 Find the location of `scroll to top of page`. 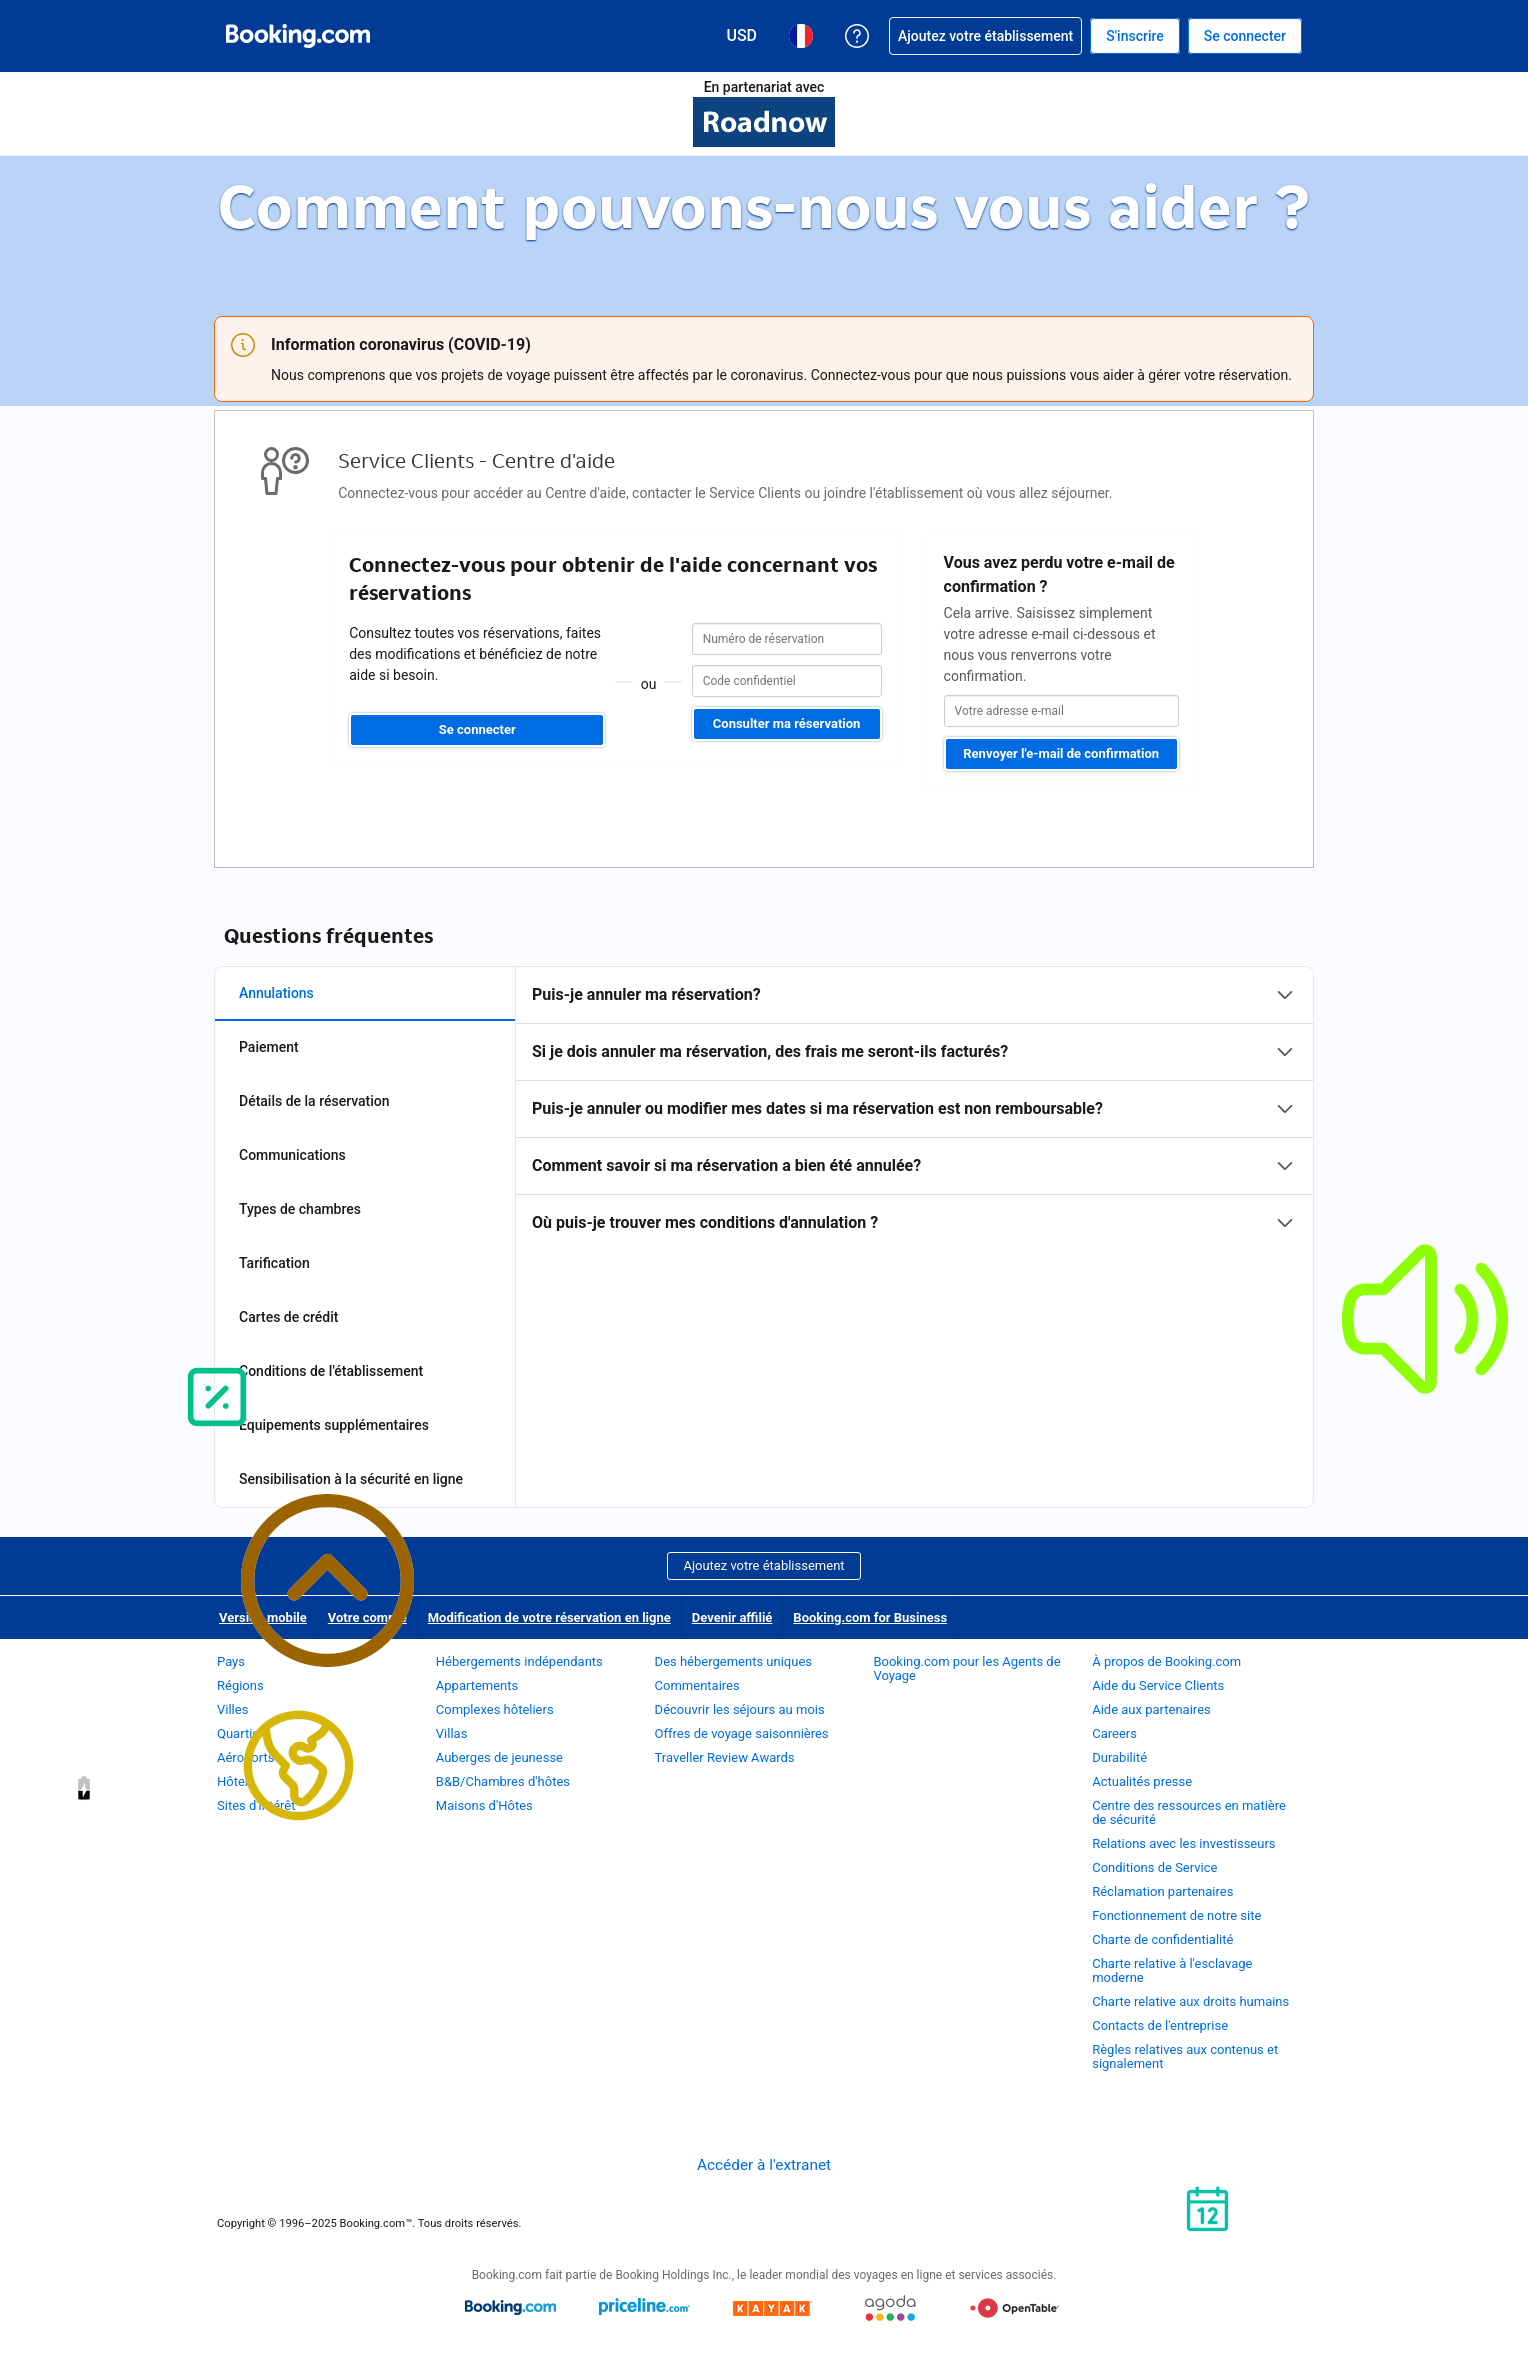

scroll to top of page is located at coordinates (327, 1580).